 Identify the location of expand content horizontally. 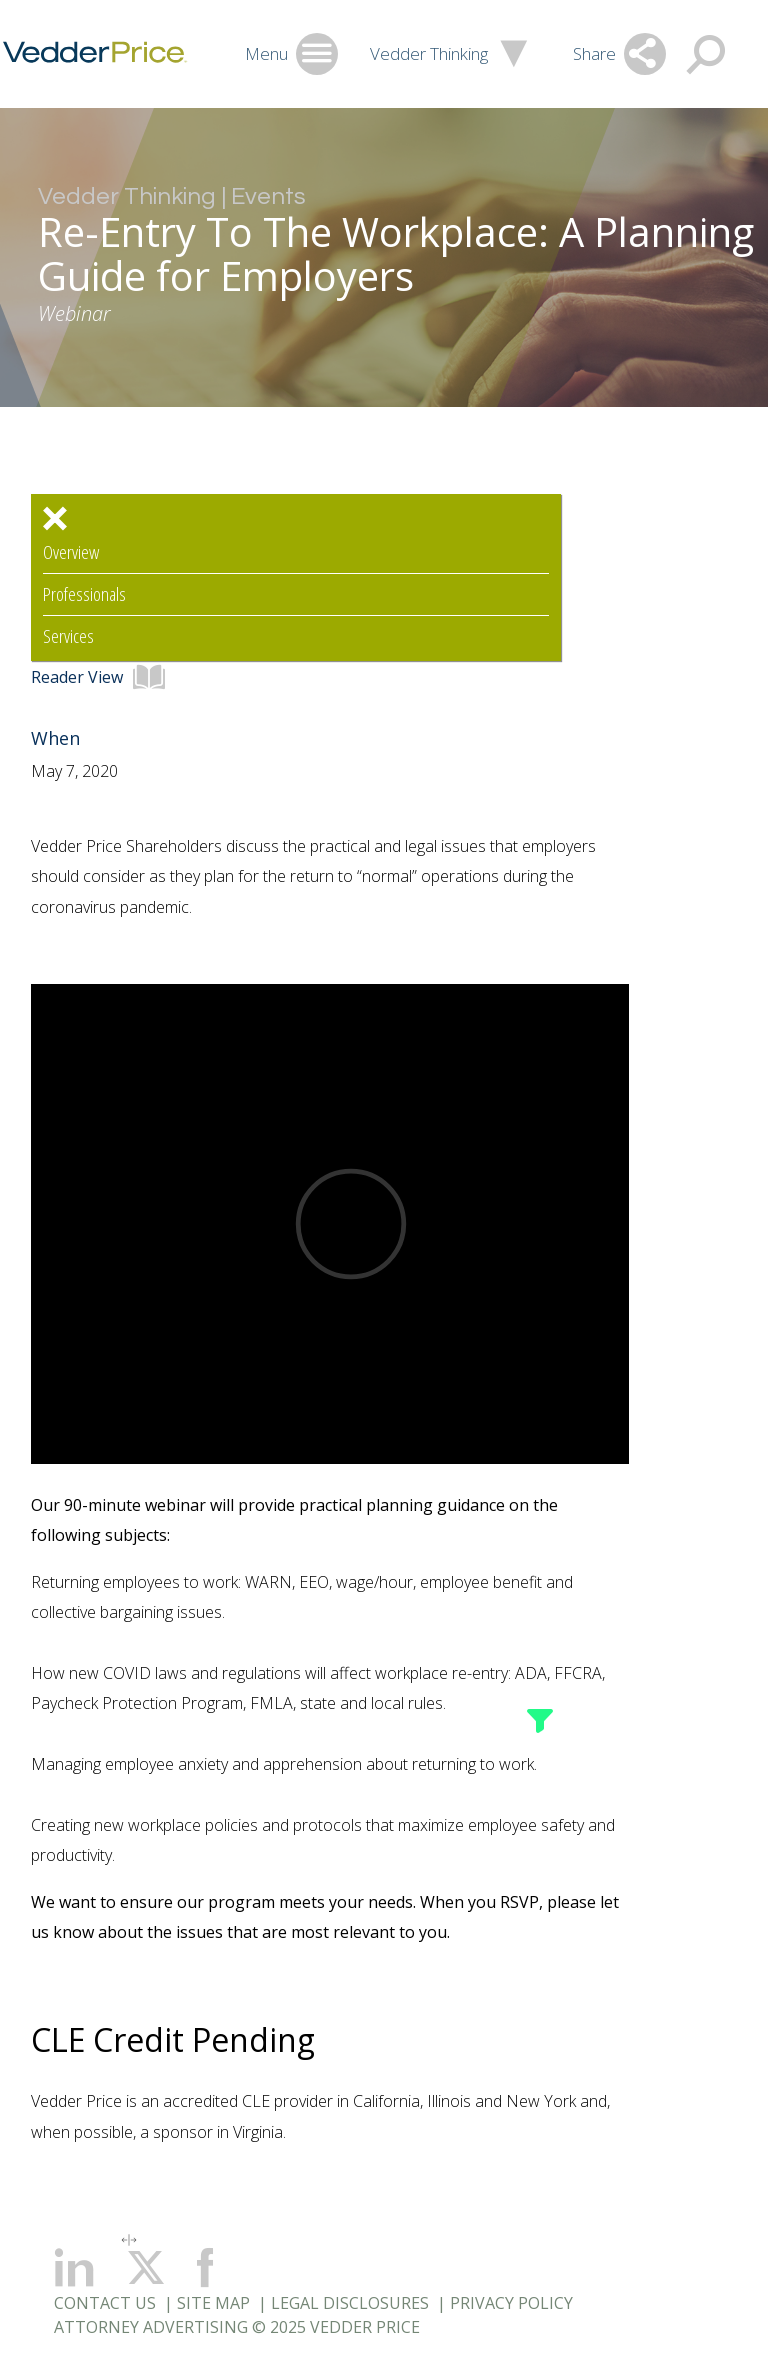
(129, 2240).